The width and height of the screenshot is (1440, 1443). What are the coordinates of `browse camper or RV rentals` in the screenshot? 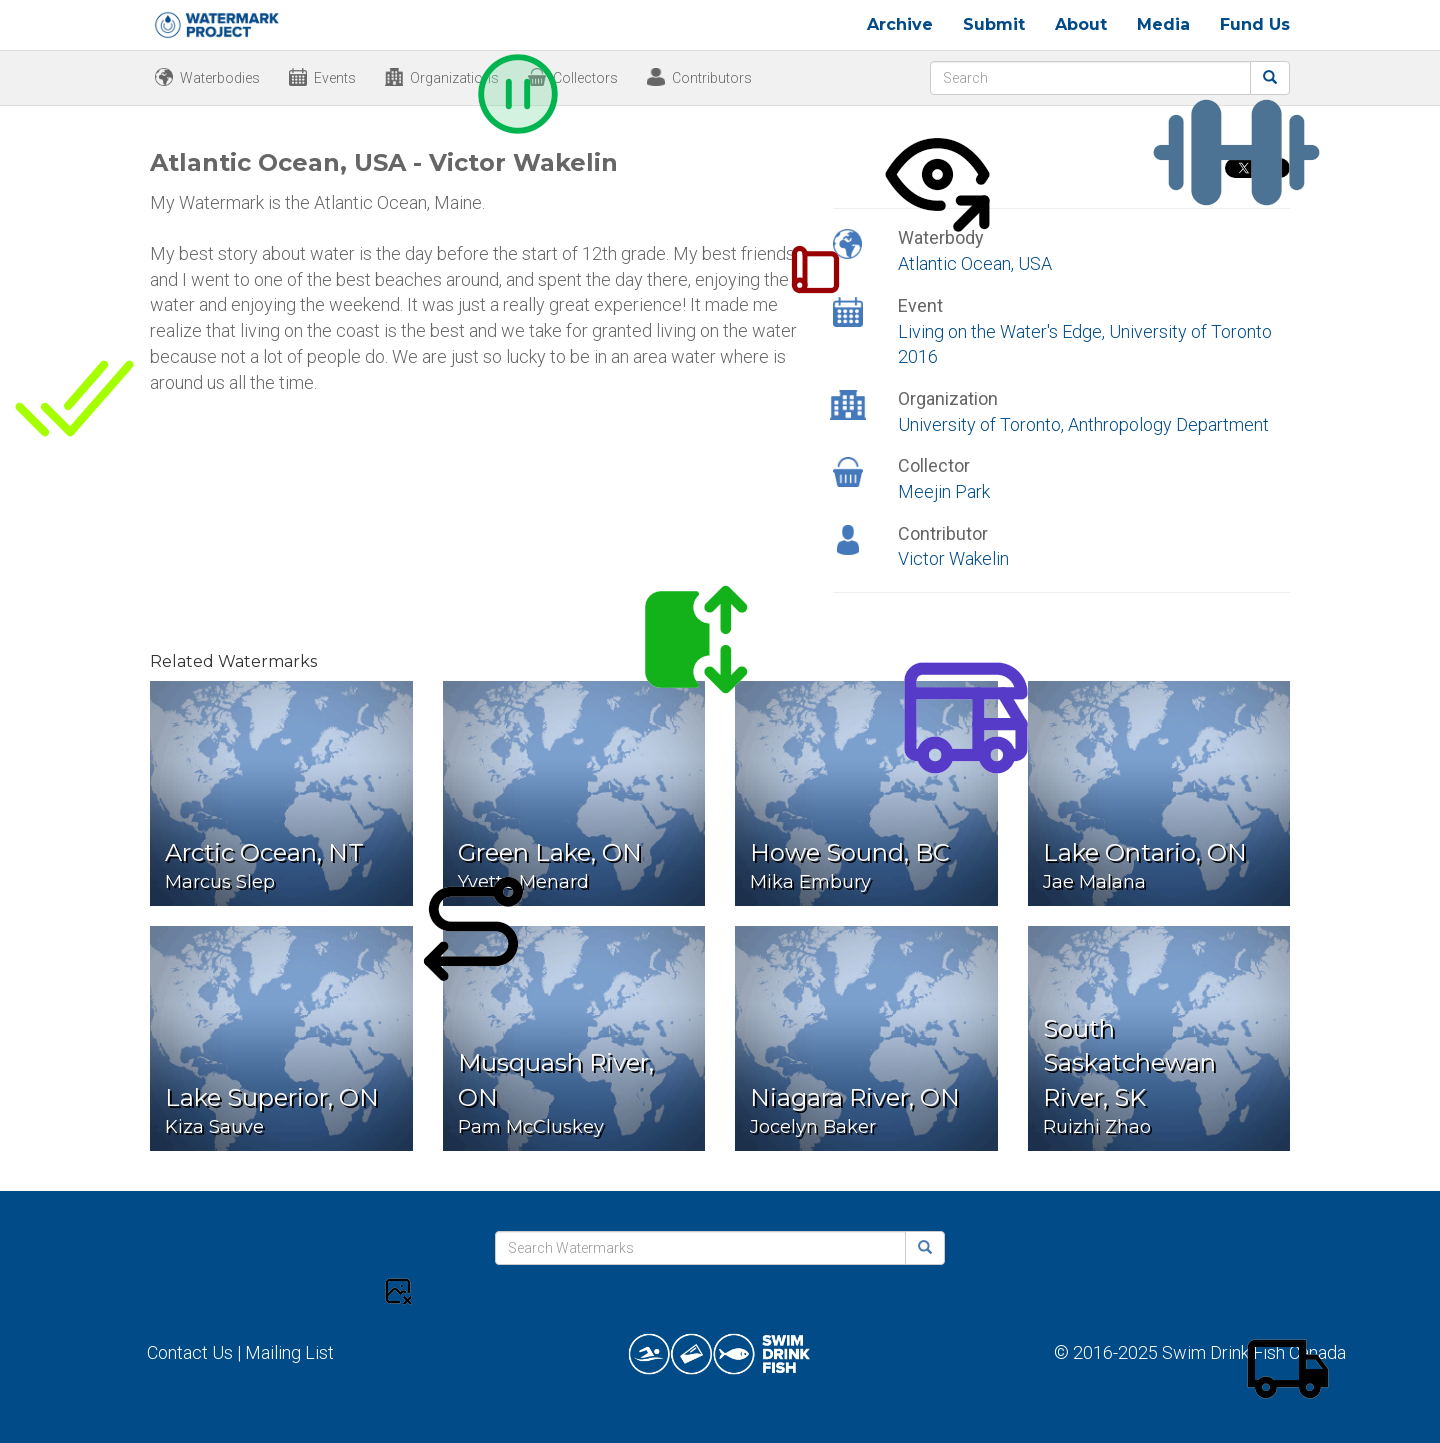 It's located at (966, 718).